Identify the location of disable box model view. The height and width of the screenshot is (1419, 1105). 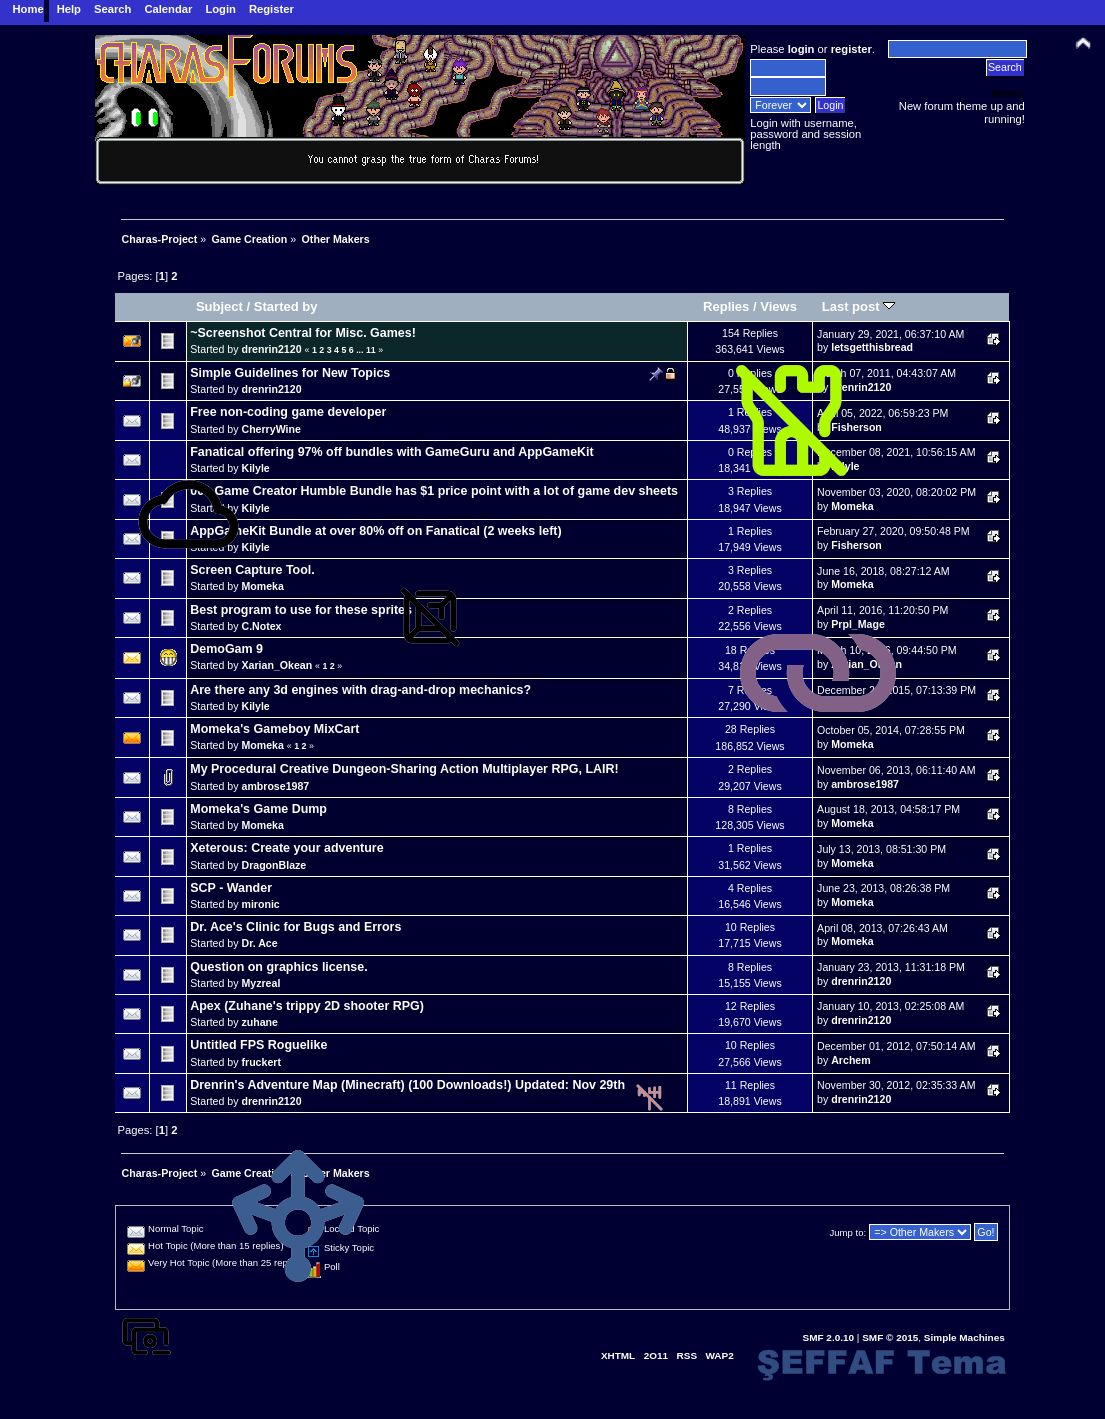
(430, 617).